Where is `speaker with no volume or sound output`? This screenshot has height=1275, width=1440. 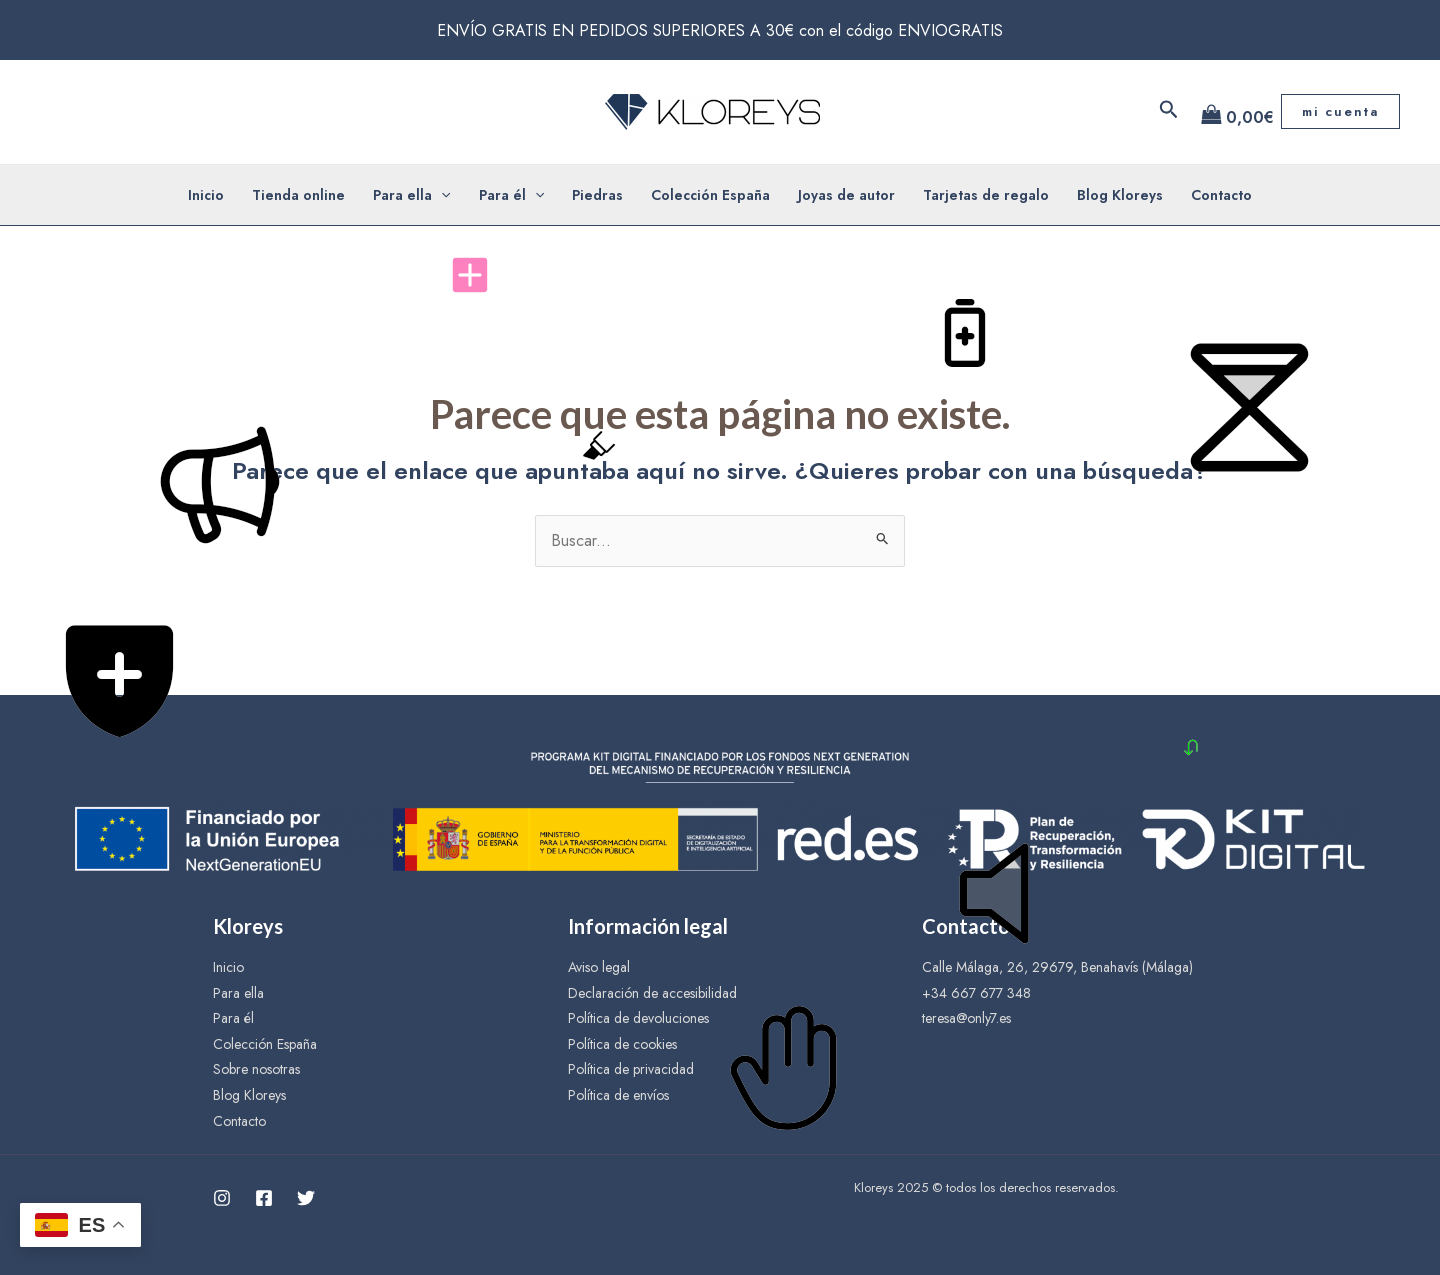 speaker with no volume or sound output is located at coordinates (1009, 893).